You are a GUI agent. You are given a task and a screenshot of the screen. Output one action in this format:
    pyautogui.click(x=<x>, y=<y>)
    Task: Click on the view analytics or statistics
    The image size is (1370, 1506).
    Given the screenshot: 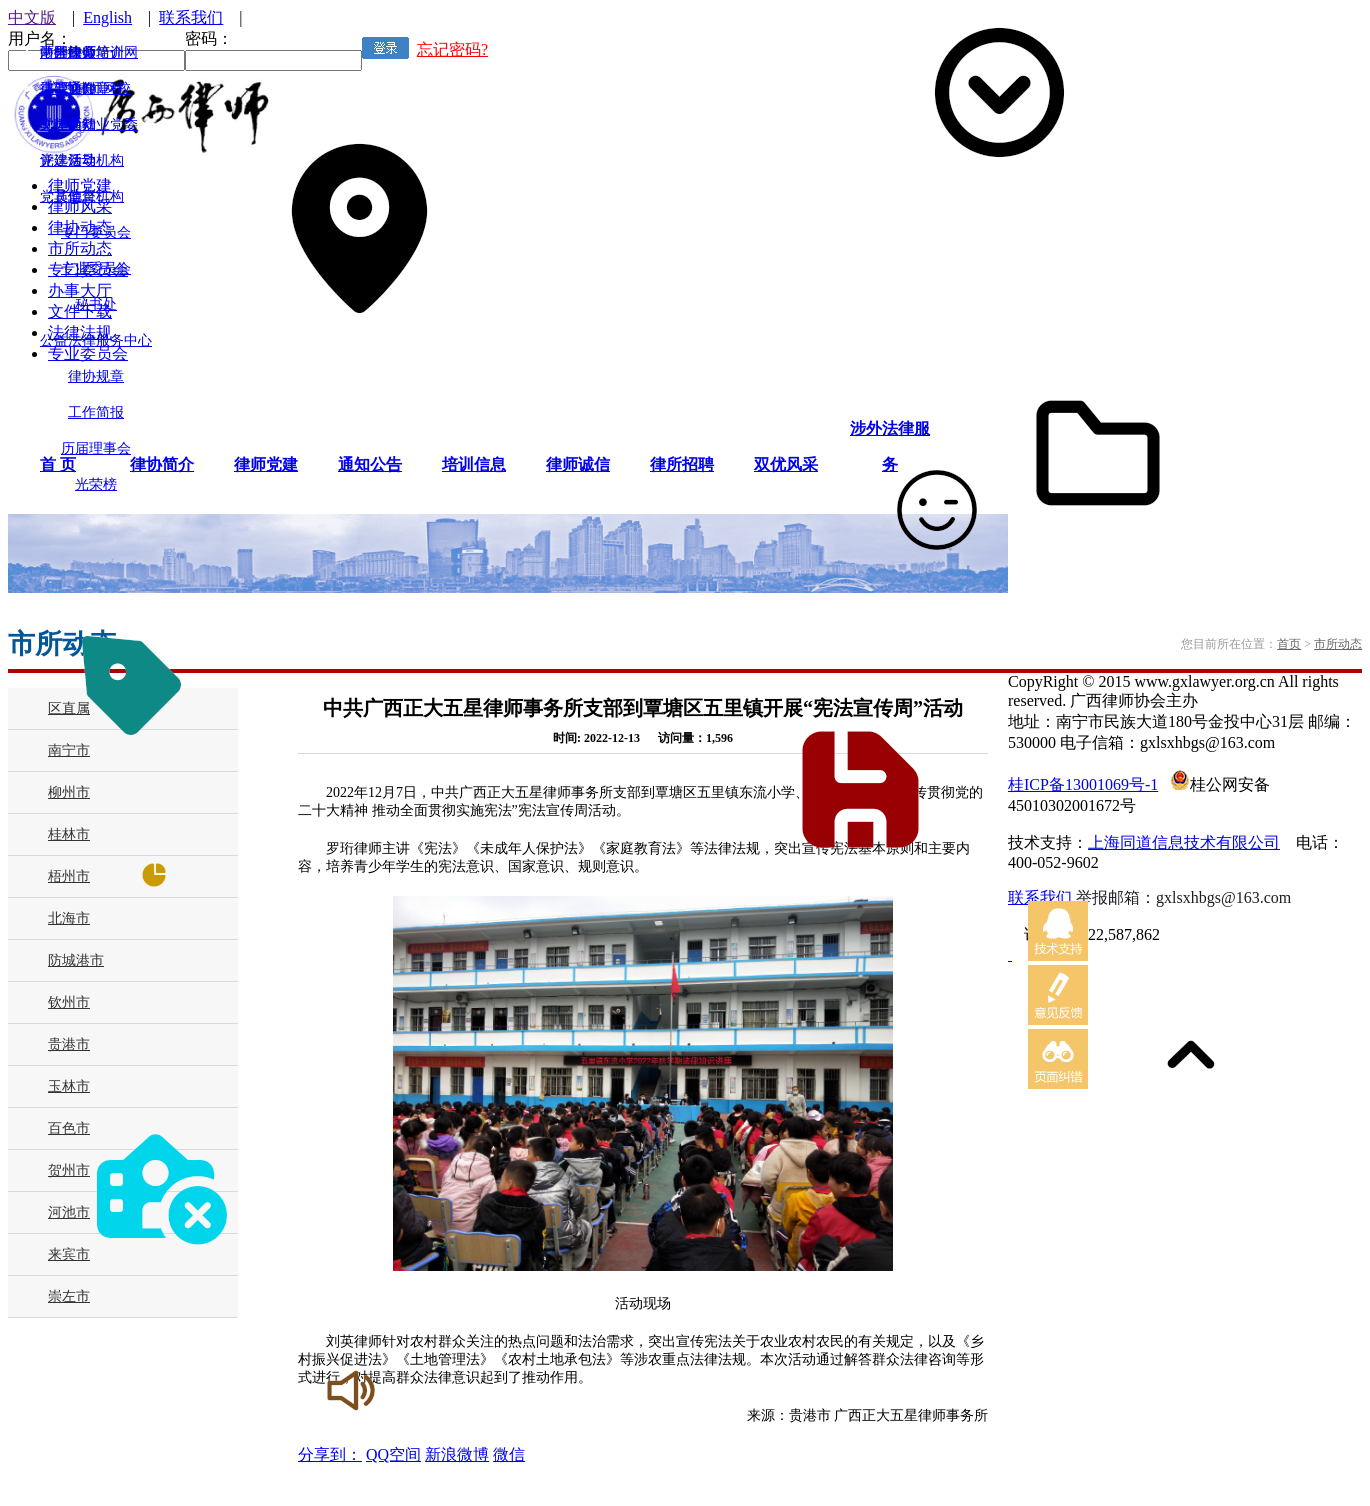 What is the action you would take?
    pyautogui.click(x=154, y=875)
    